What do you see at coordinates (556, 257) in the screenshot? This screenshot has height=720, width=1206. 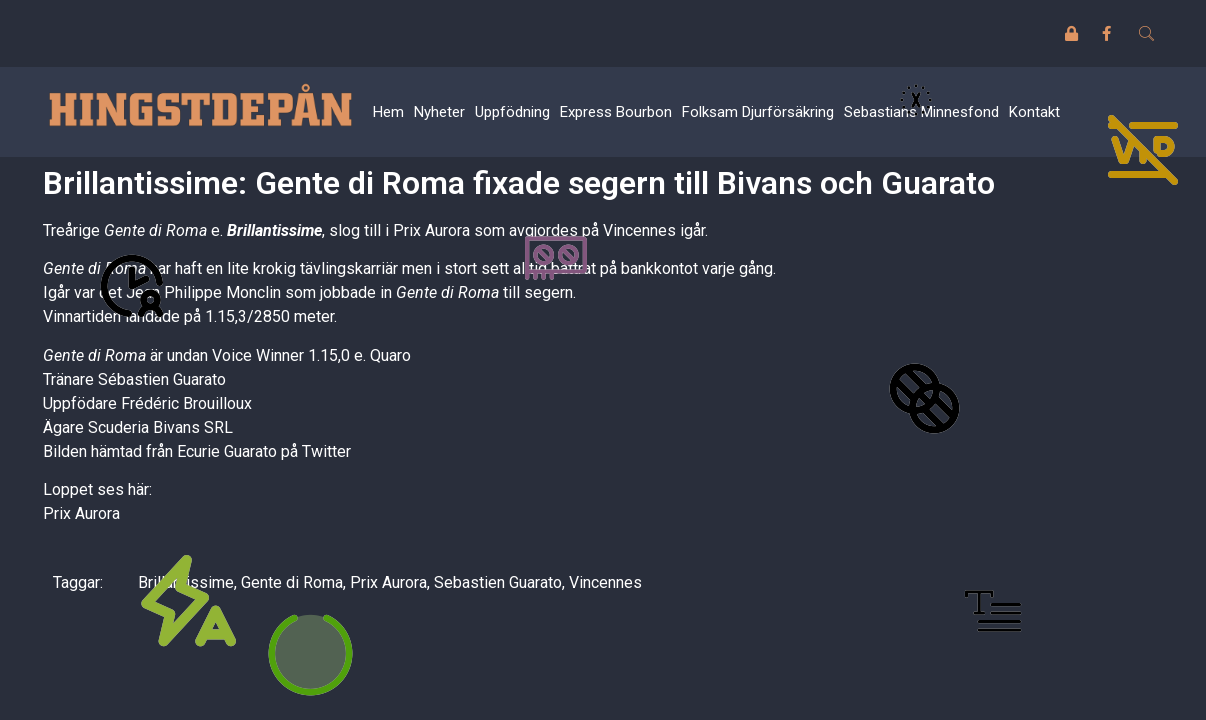 I see `view graphics card or GPU information` at bounding box center [556, 257].